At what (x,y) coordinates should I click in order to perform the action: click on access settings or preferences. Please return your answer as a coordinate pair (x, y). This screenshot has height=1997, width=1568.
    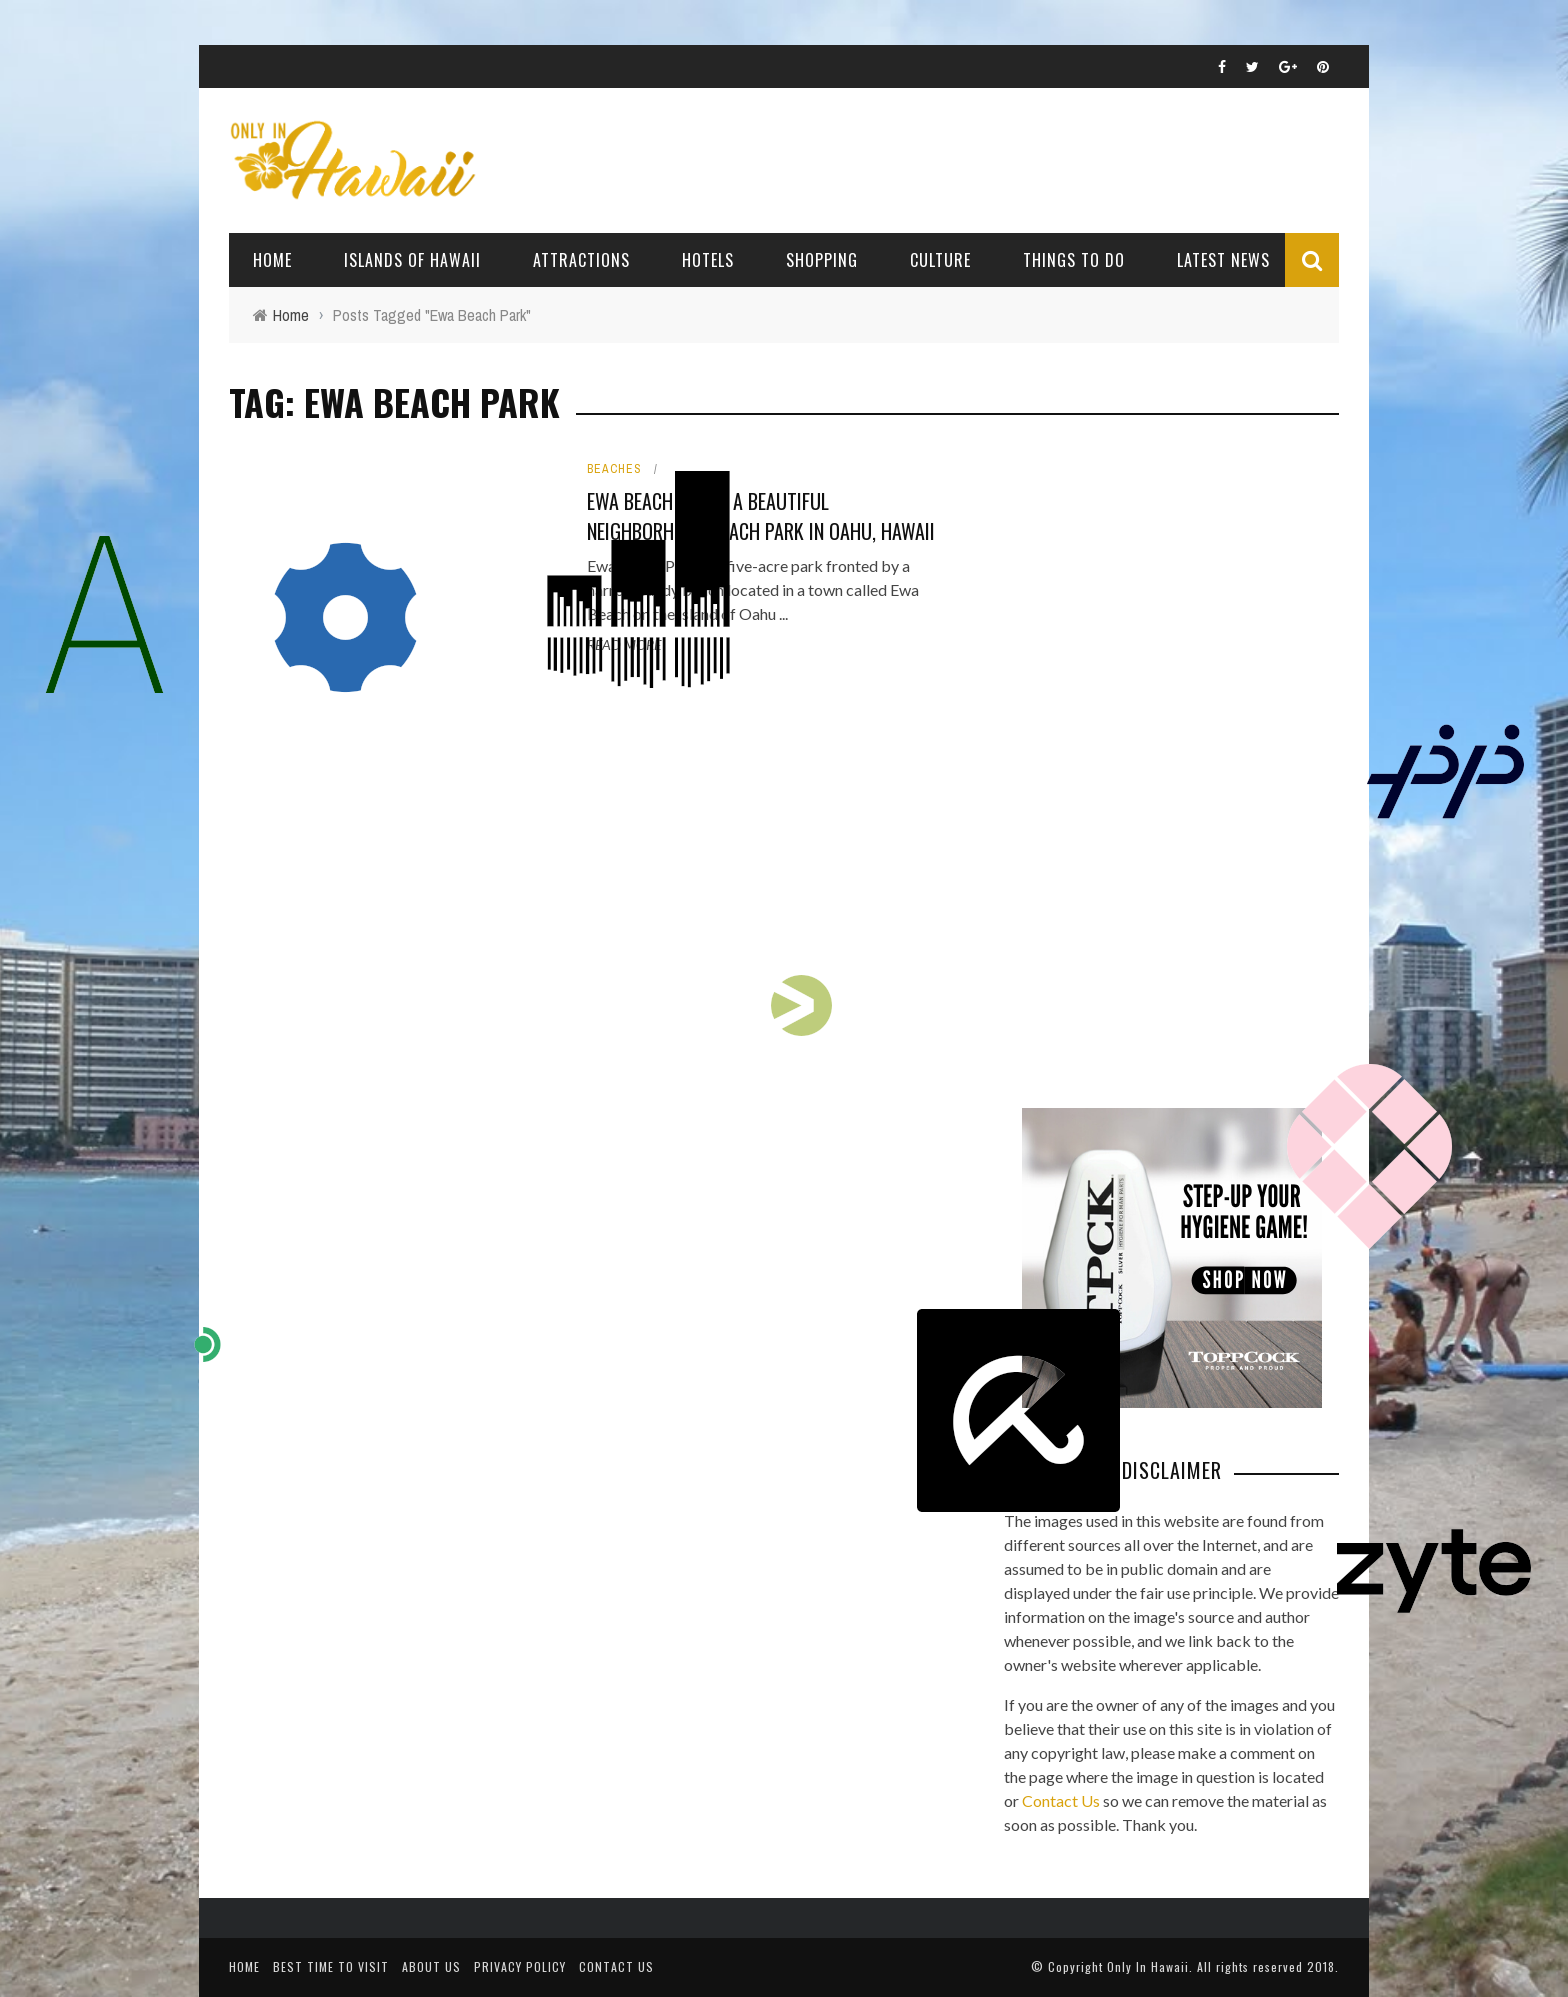
    Looking at the image, I should click on (345, 617).